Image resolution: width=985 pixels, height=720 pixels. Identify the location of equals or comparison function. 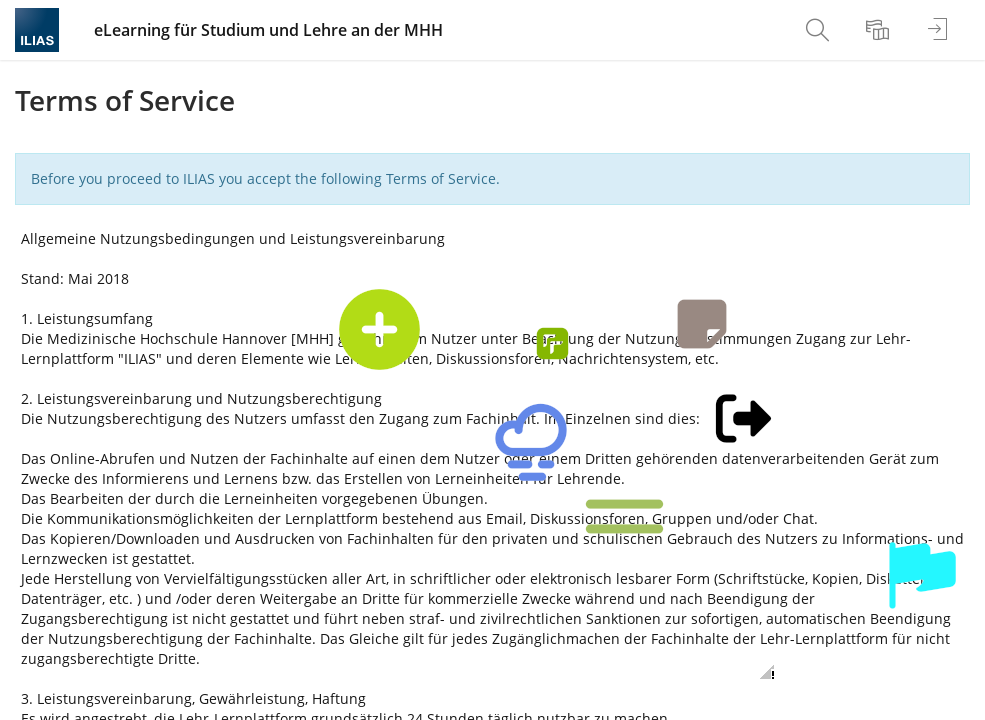
(624, 516).